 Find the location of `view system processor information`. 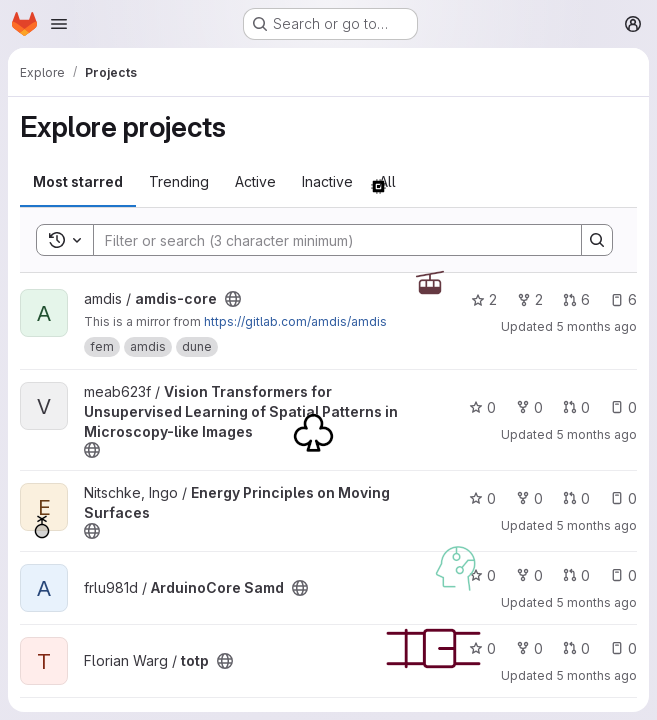

view system processor information is located at coordinates (378, 186).